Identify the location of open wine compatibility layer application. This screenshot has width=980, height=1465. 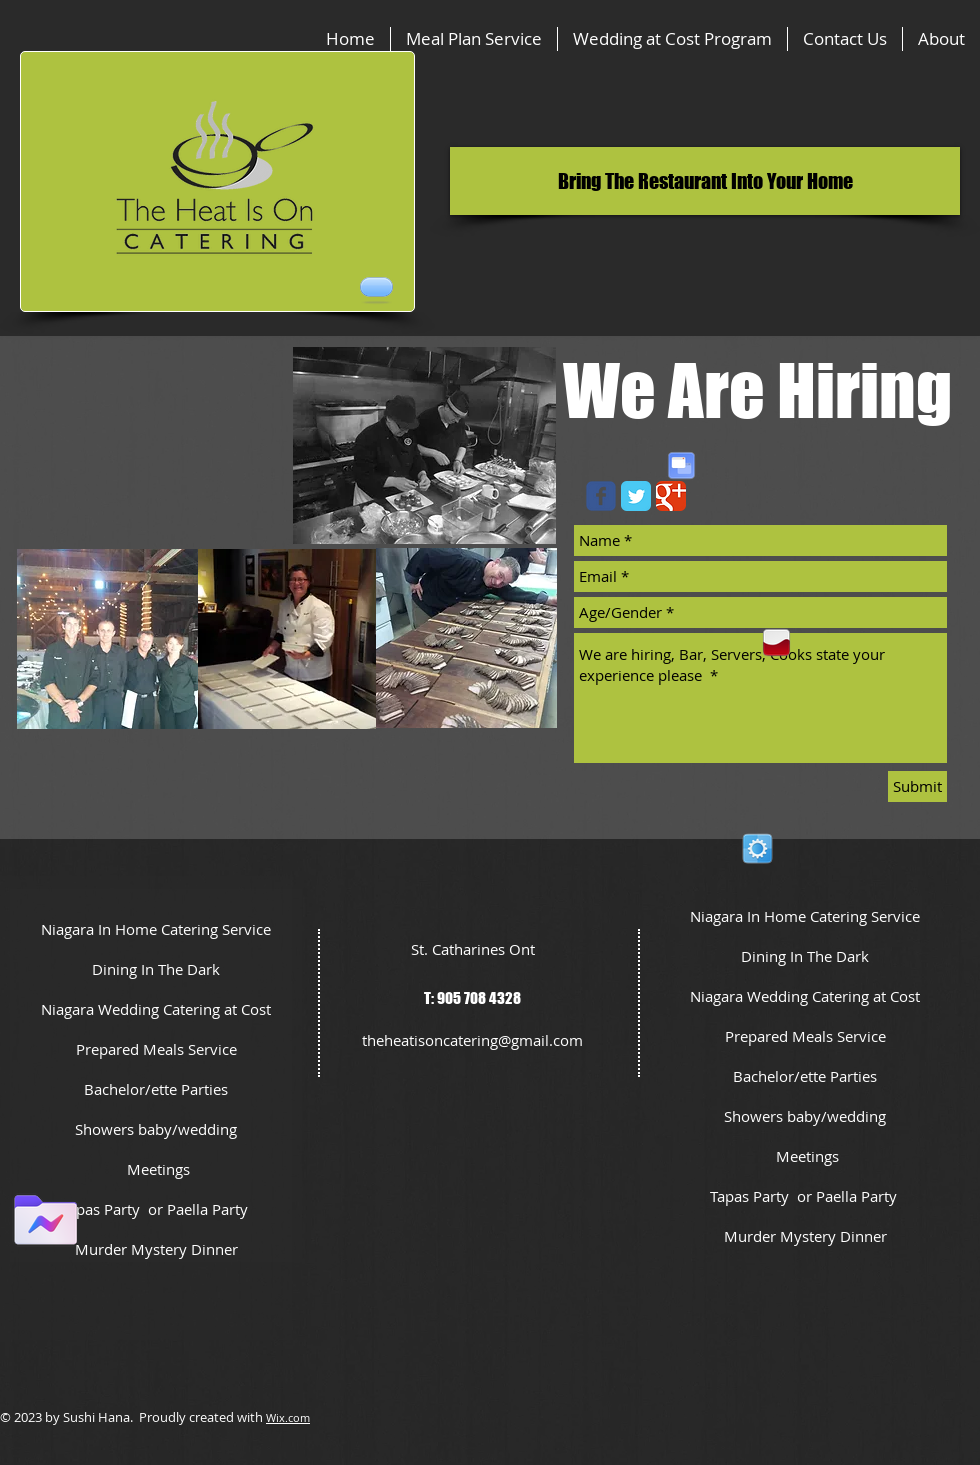
(776, 642).